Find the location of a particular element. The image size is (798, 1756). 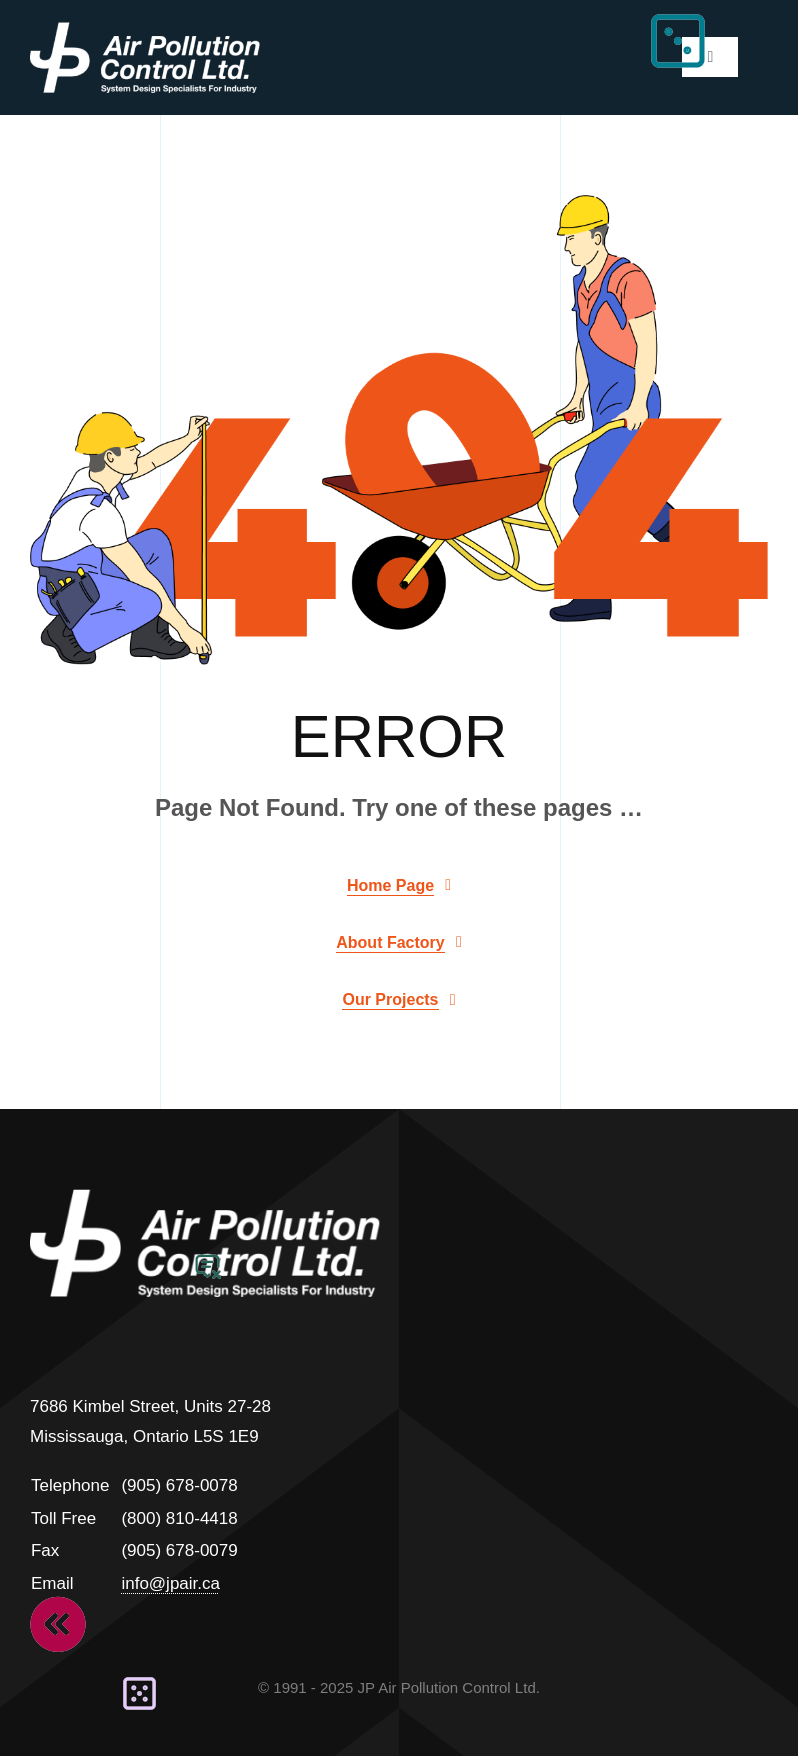

randomize or shuffle content is located at coordinates (139, 1693).